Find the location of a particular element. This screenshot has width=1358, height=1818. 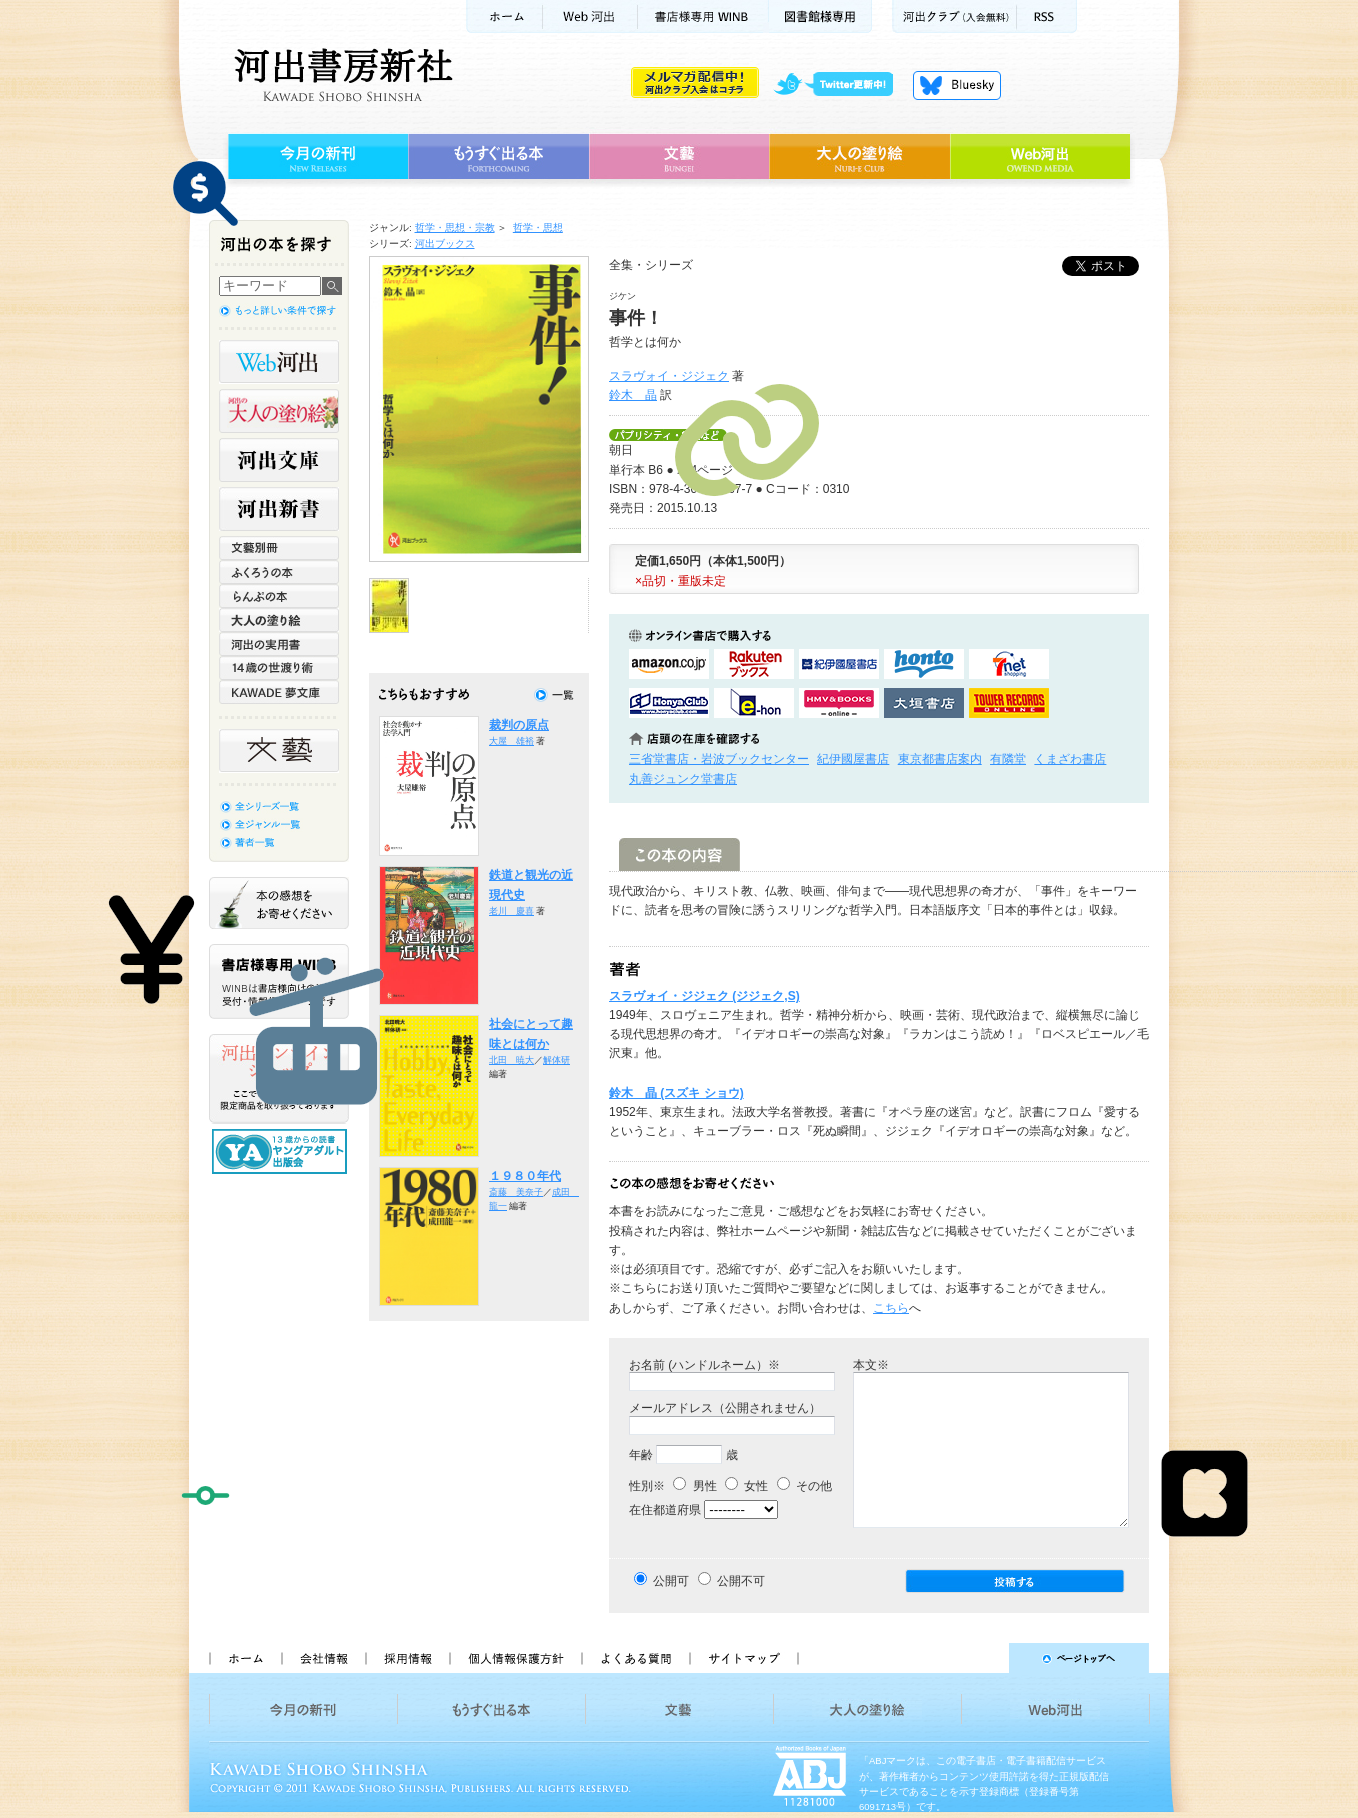

view commit history on current branch is located at coordinates (205, 1495).